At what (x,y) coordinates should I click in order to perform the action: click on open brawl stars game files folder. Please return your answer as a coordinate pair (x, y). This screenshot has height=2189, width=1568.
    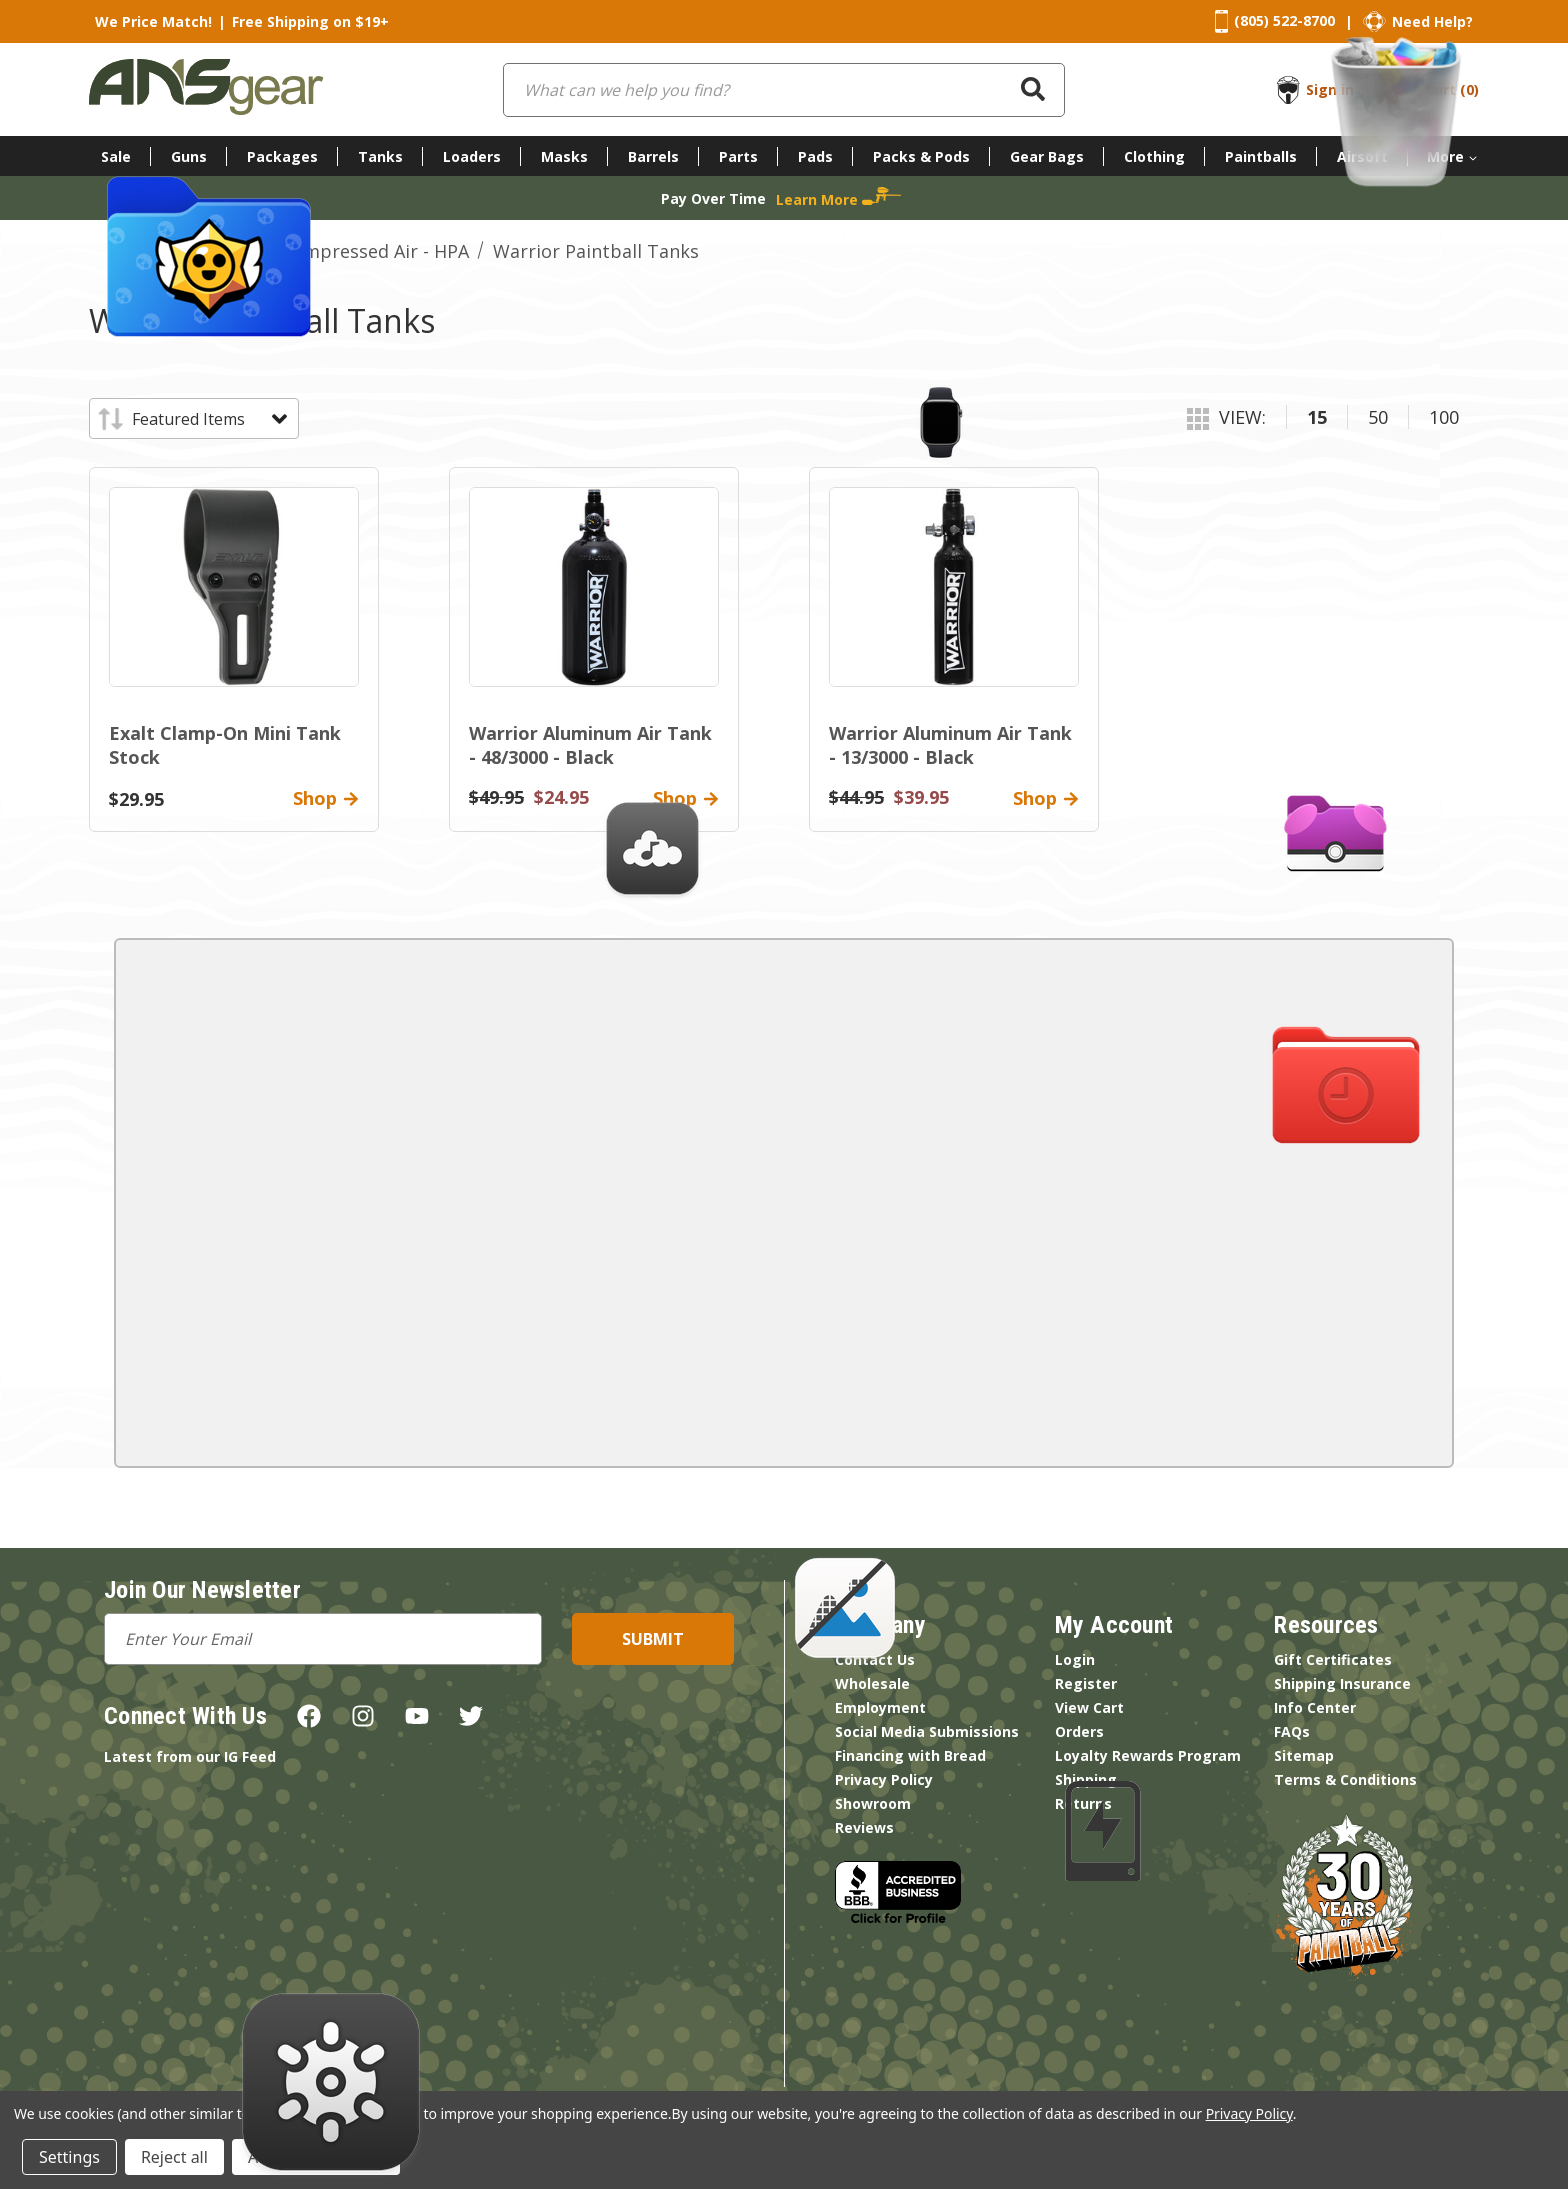
    Looking at the image, I should click on (208, 262).